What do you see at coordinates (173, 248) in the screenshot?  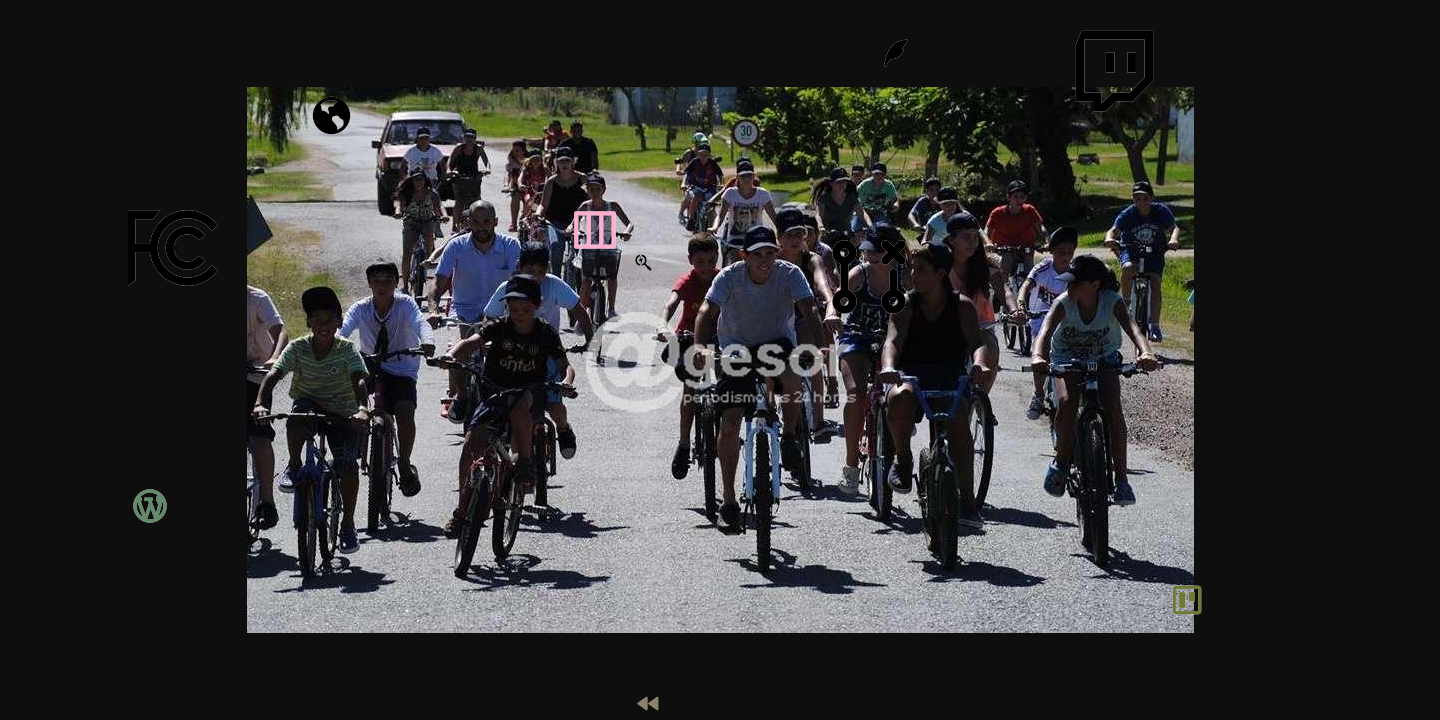 I see `federal communications commission logo` at bounding box center [173, 248].